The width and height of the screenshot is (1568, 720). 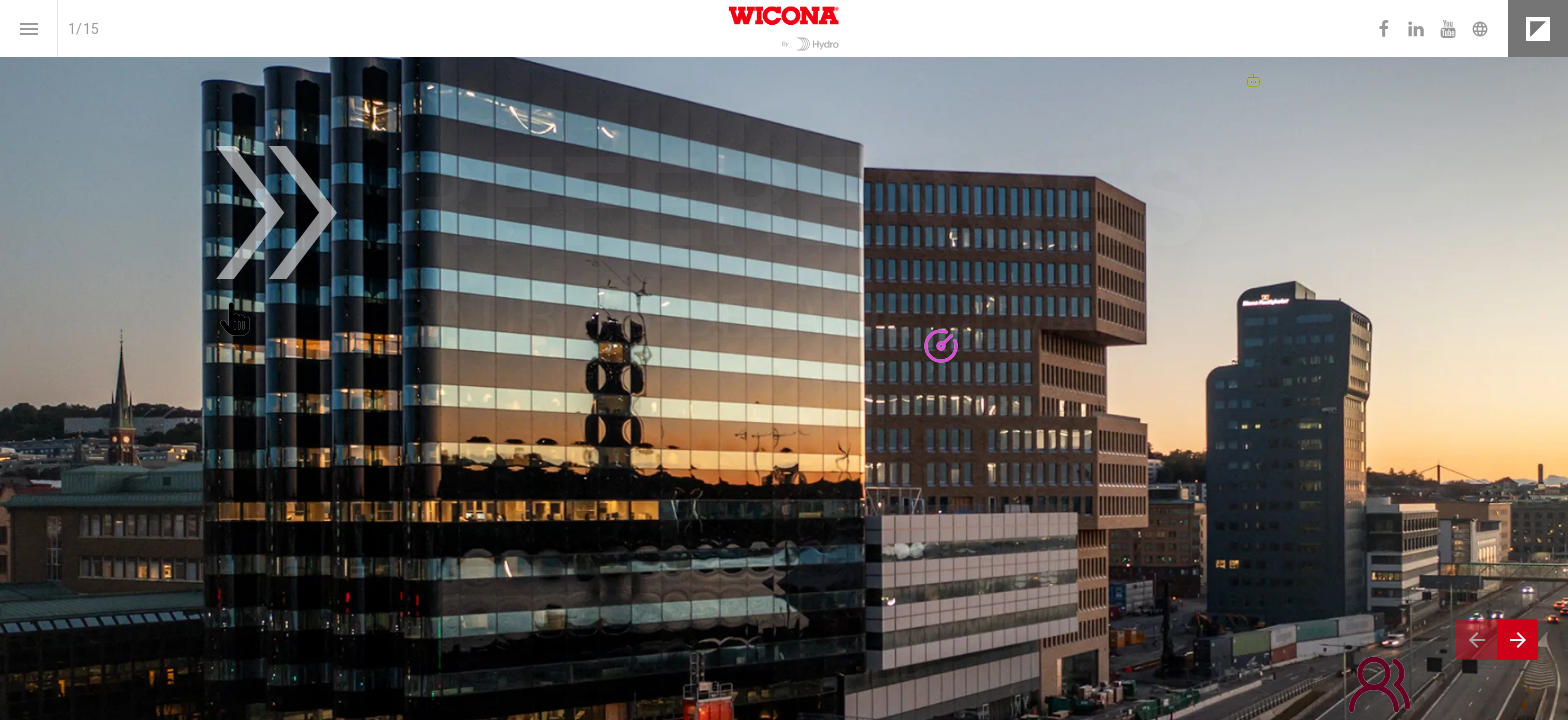 What do you see at coordinates (1379, 684) in the screenshot?
I see `view group members or team` at bounding box center [1379, 684].